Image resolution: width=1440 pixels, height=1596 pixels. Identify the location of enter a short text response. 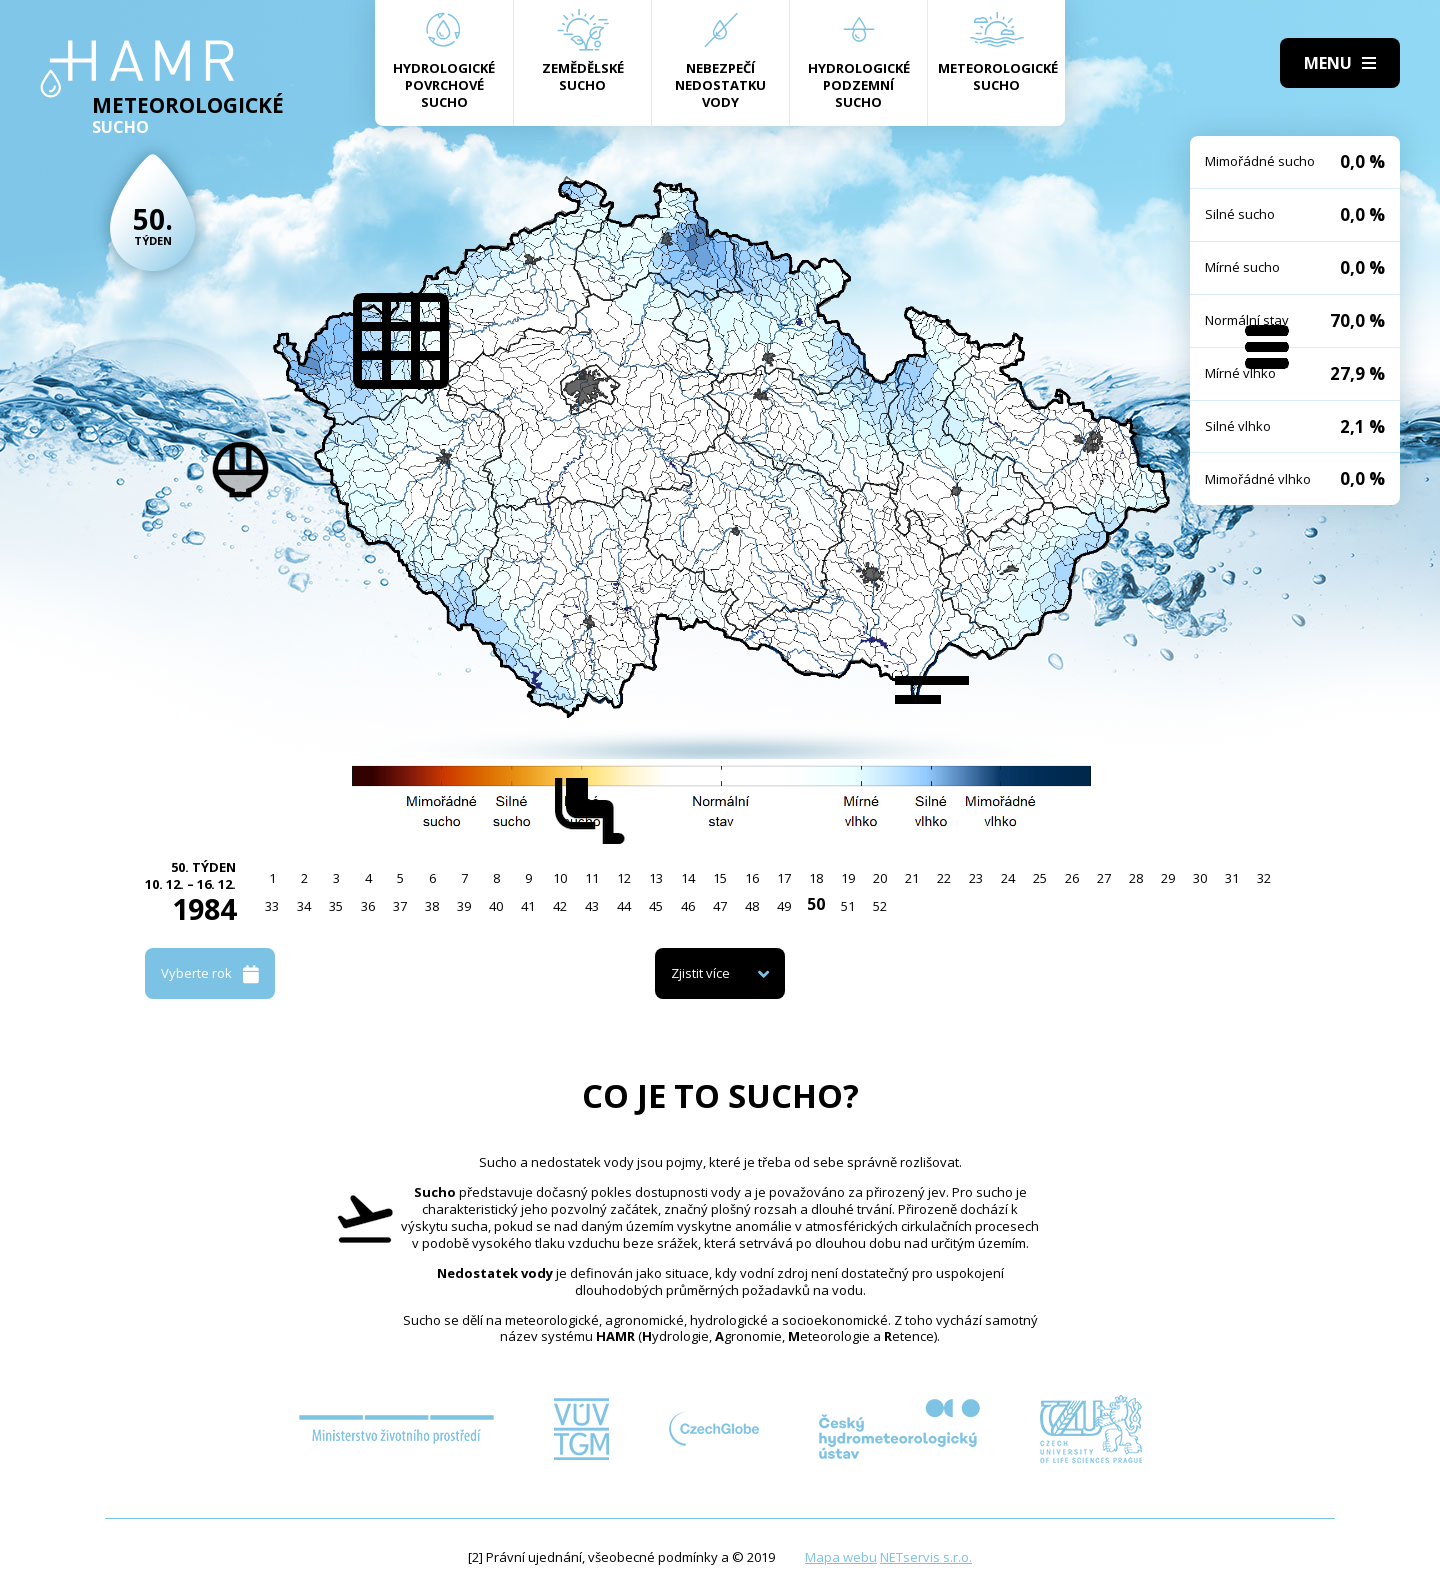
(932, 690).